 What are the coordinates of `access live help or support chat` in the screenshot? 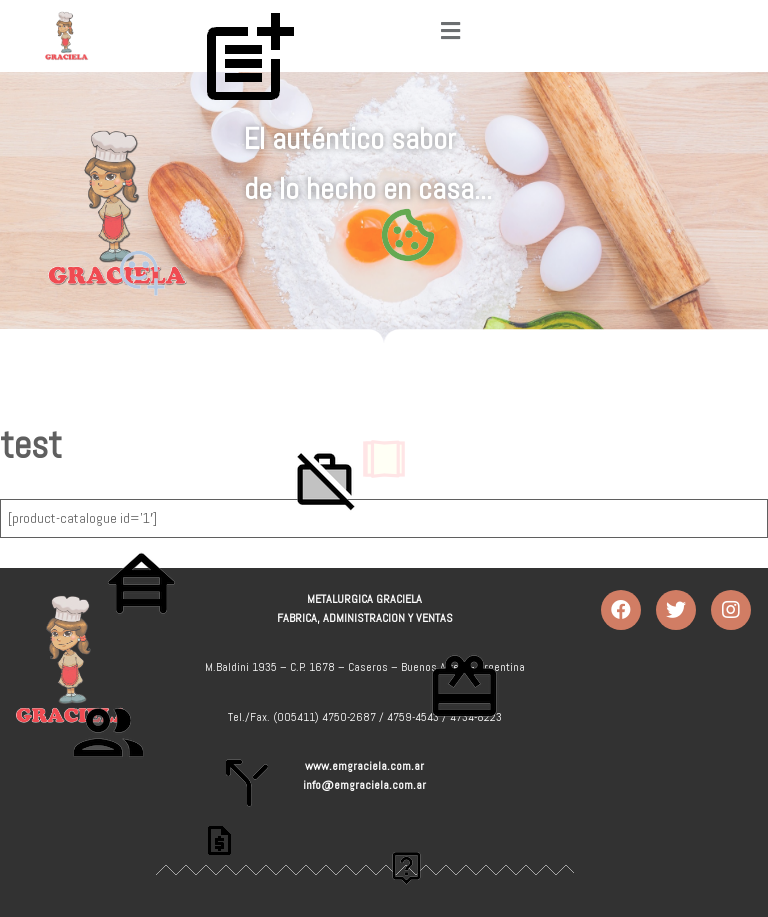 It's located at (406, 867).